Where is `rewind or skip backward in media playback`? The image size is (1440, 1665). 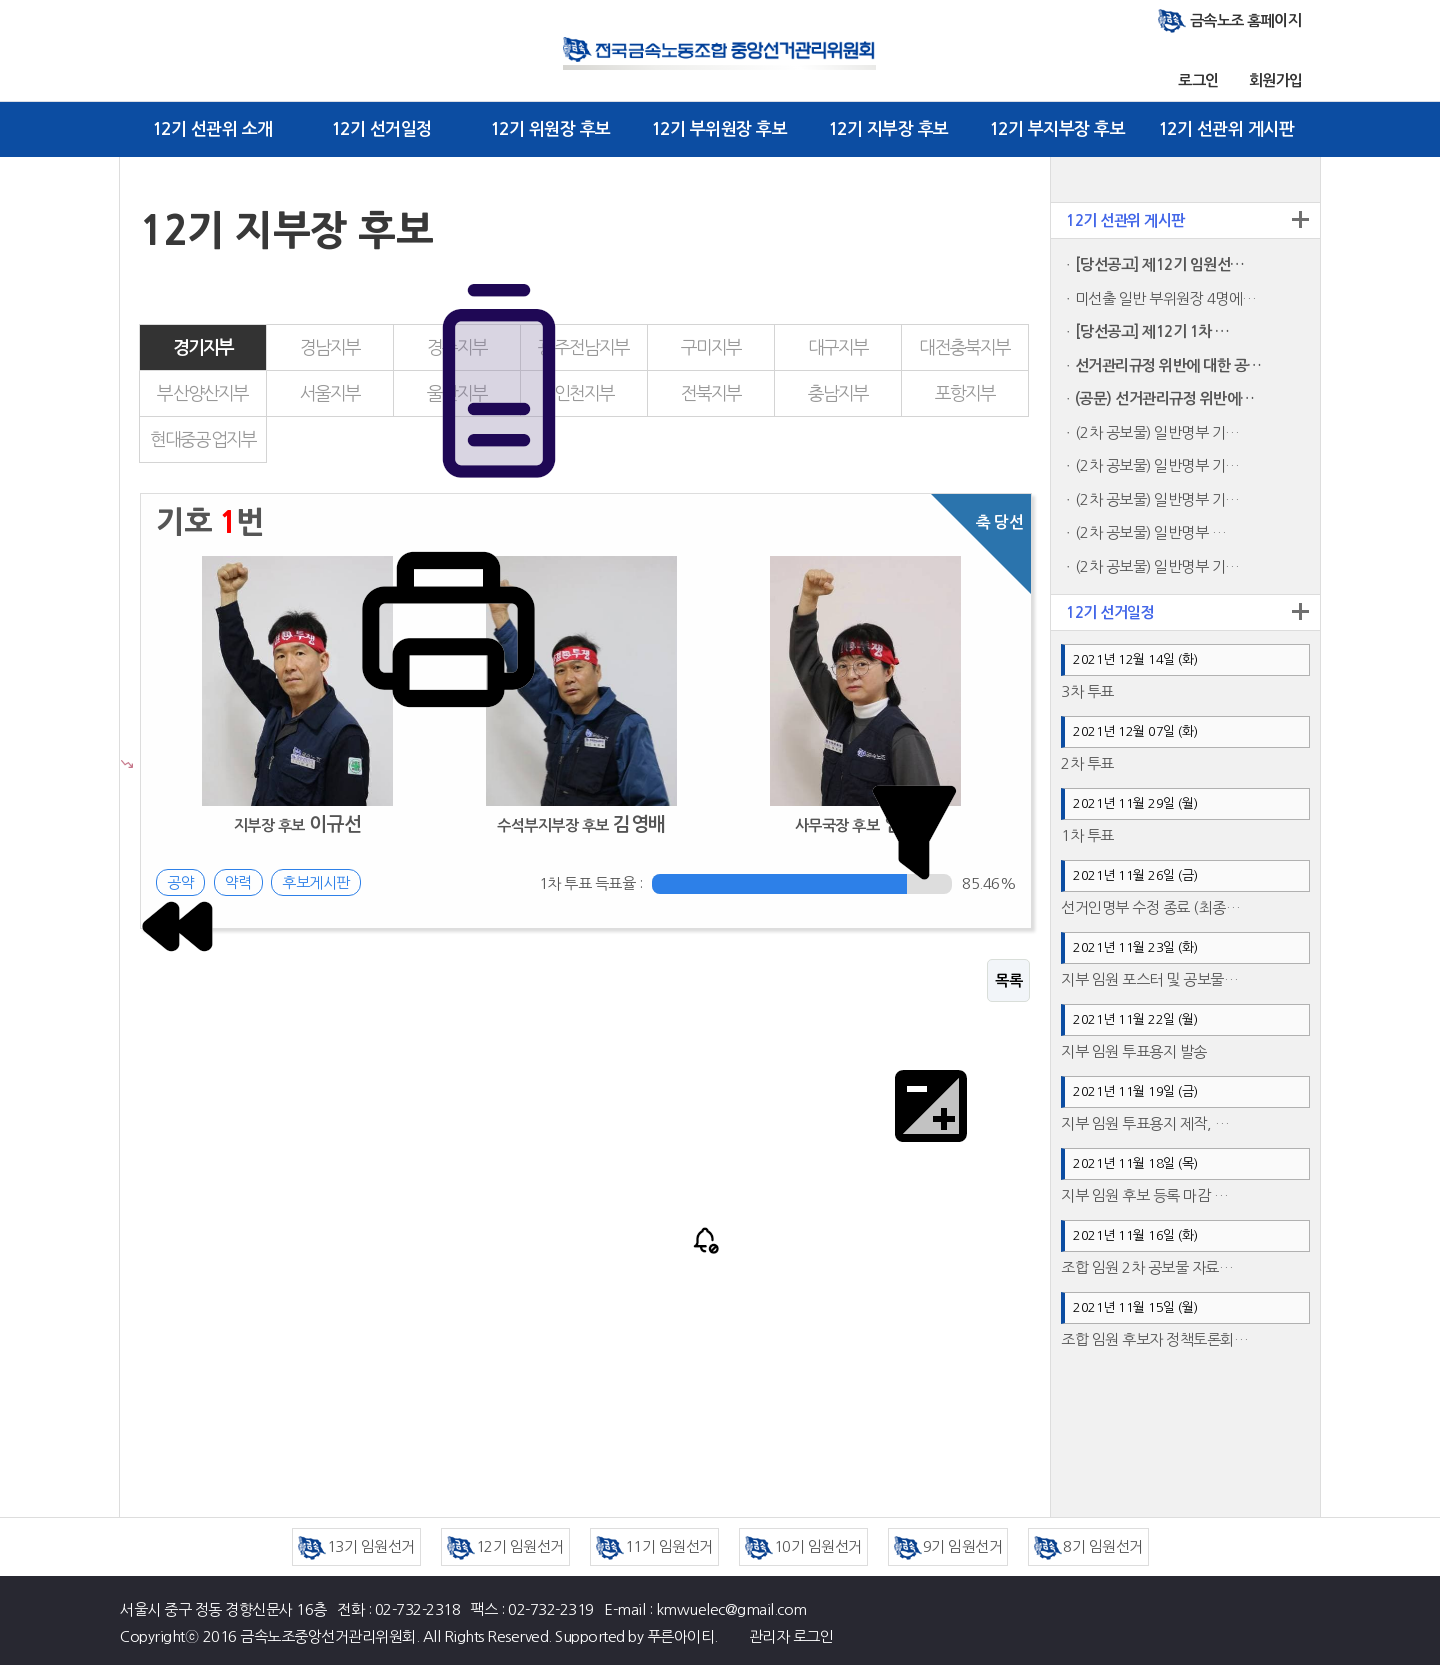 rewind or skip backward in media playback is located at coordinates (181, 926).